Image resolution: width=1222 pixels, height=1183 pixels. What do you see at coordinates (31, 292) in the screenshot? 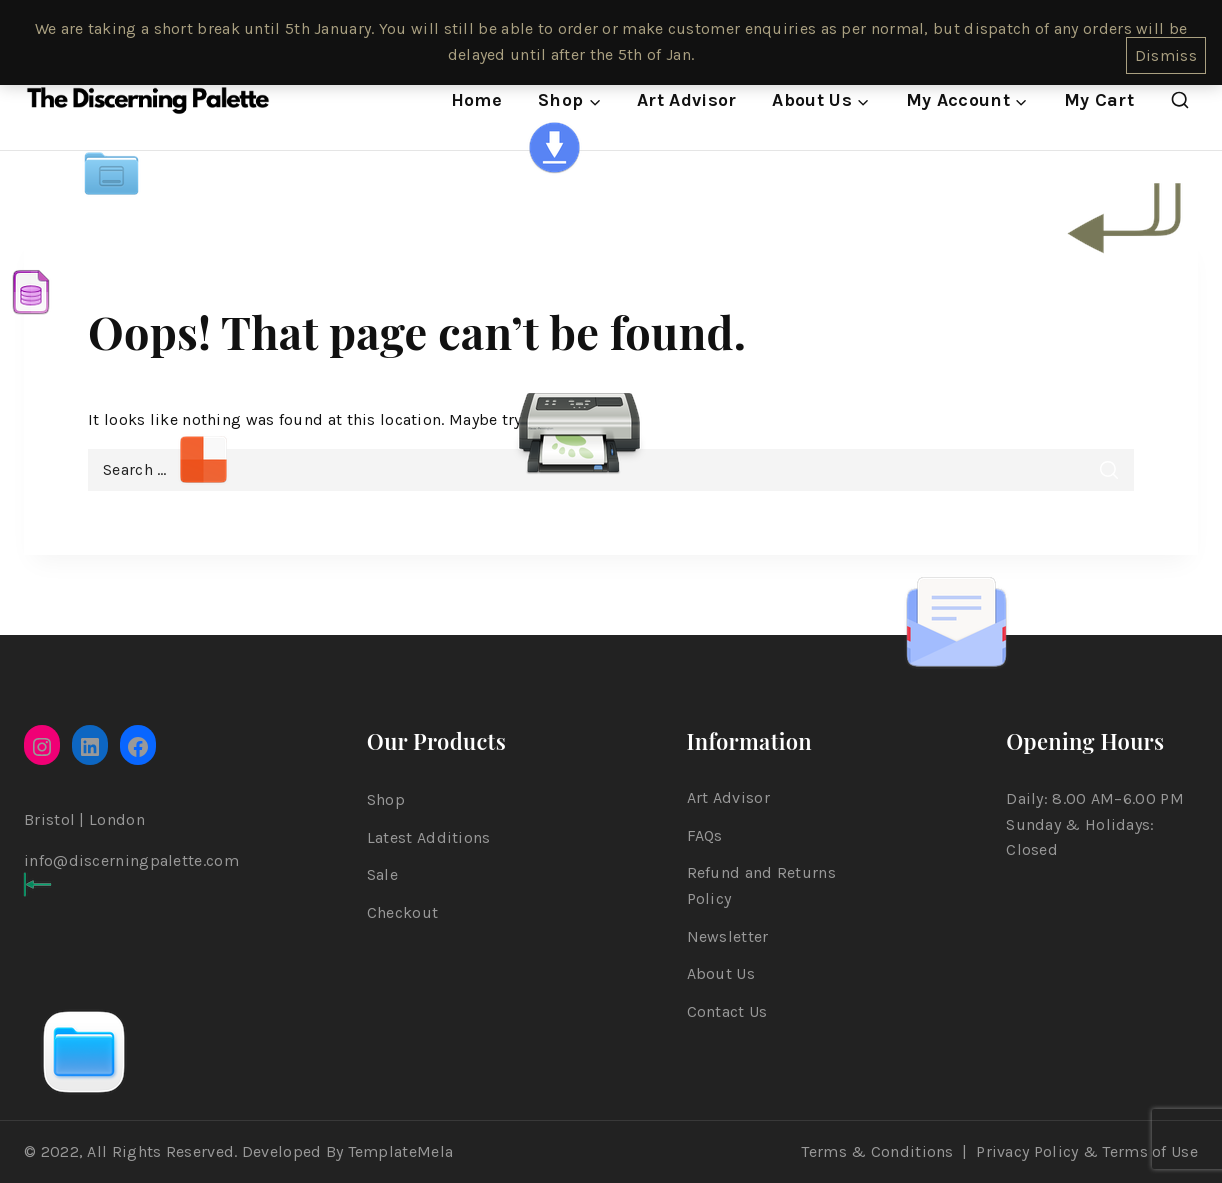
I see `libreoffice base database file` at bounding box center [31, 292].